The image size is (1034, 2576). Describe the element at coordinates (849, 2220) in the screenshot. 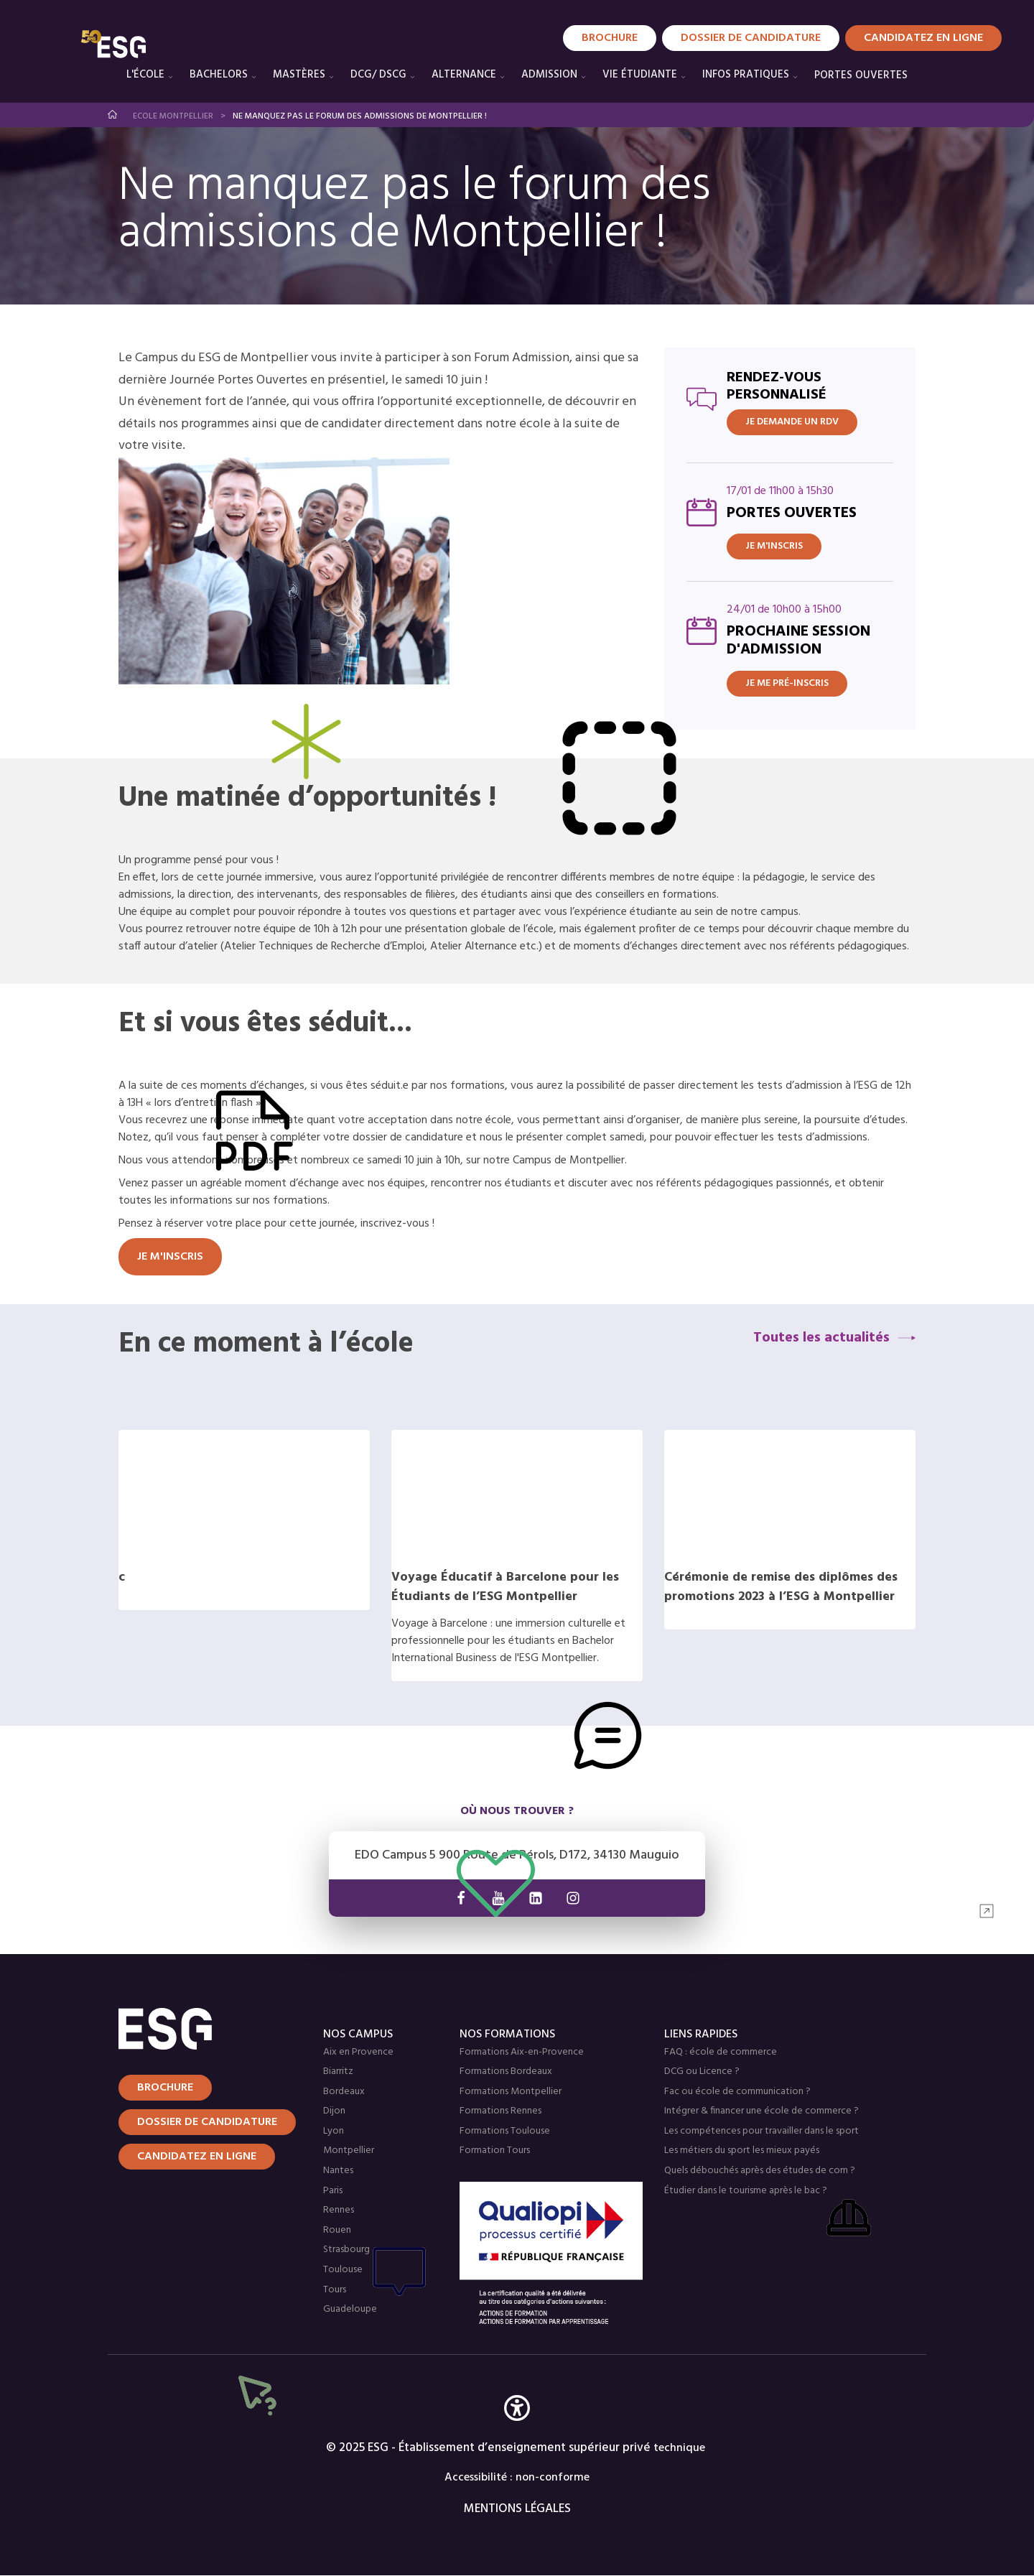

I see `access construction or work site settings` at that location.